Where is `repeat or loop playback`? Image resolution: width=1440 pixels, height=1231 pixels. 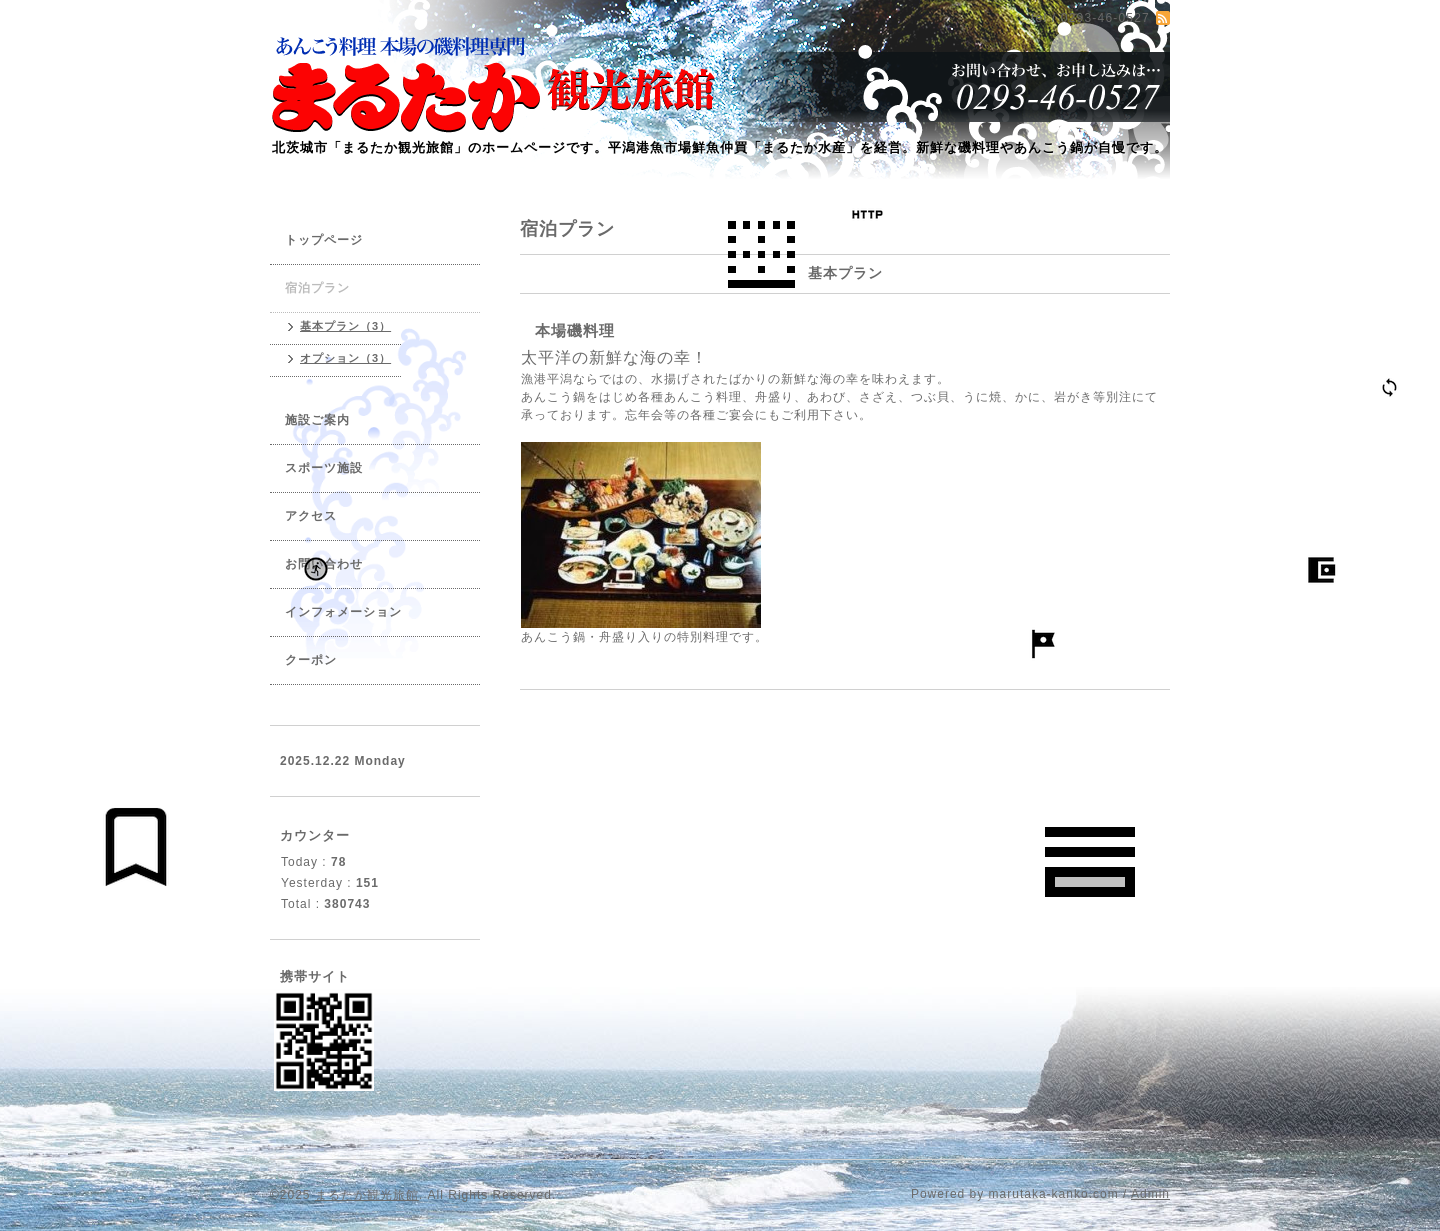 repeat or loop playback is located at coordinates (1389, 387).